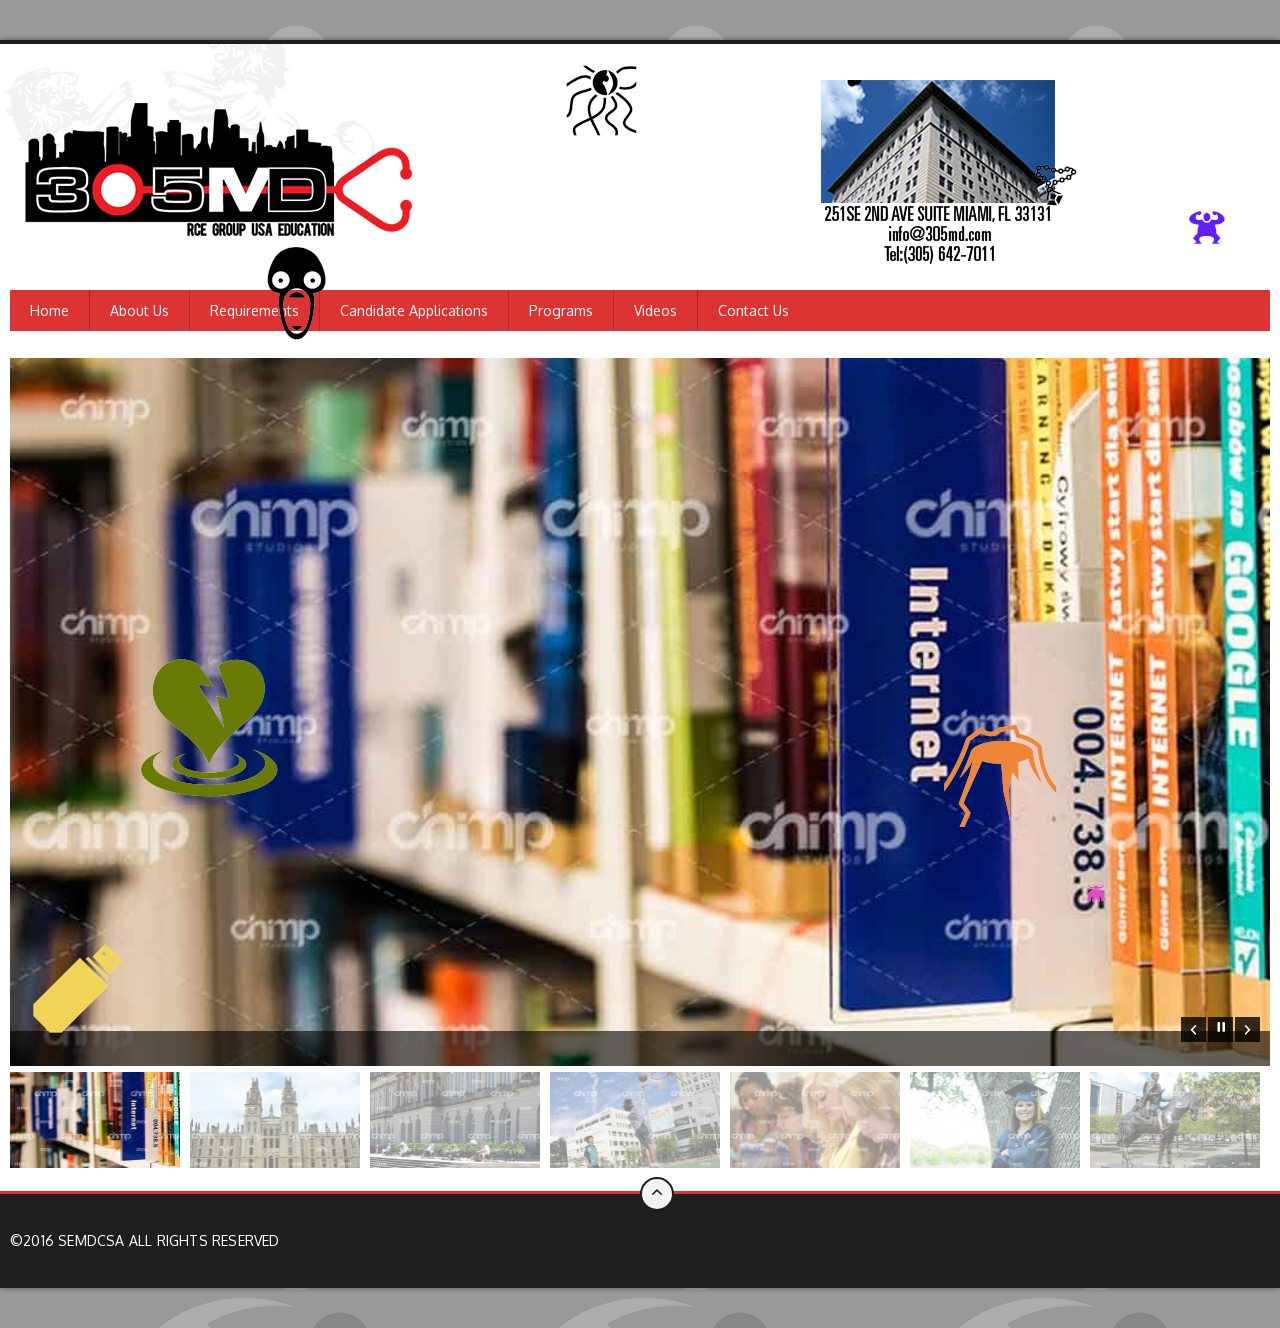 Image resolution: width=1280 pixels, height=1328 pixels. Describe the element at coordinates (209, 727) in the screenshot. I see `indicates a heartbreak or relationship-ending zone in a game` at that location.